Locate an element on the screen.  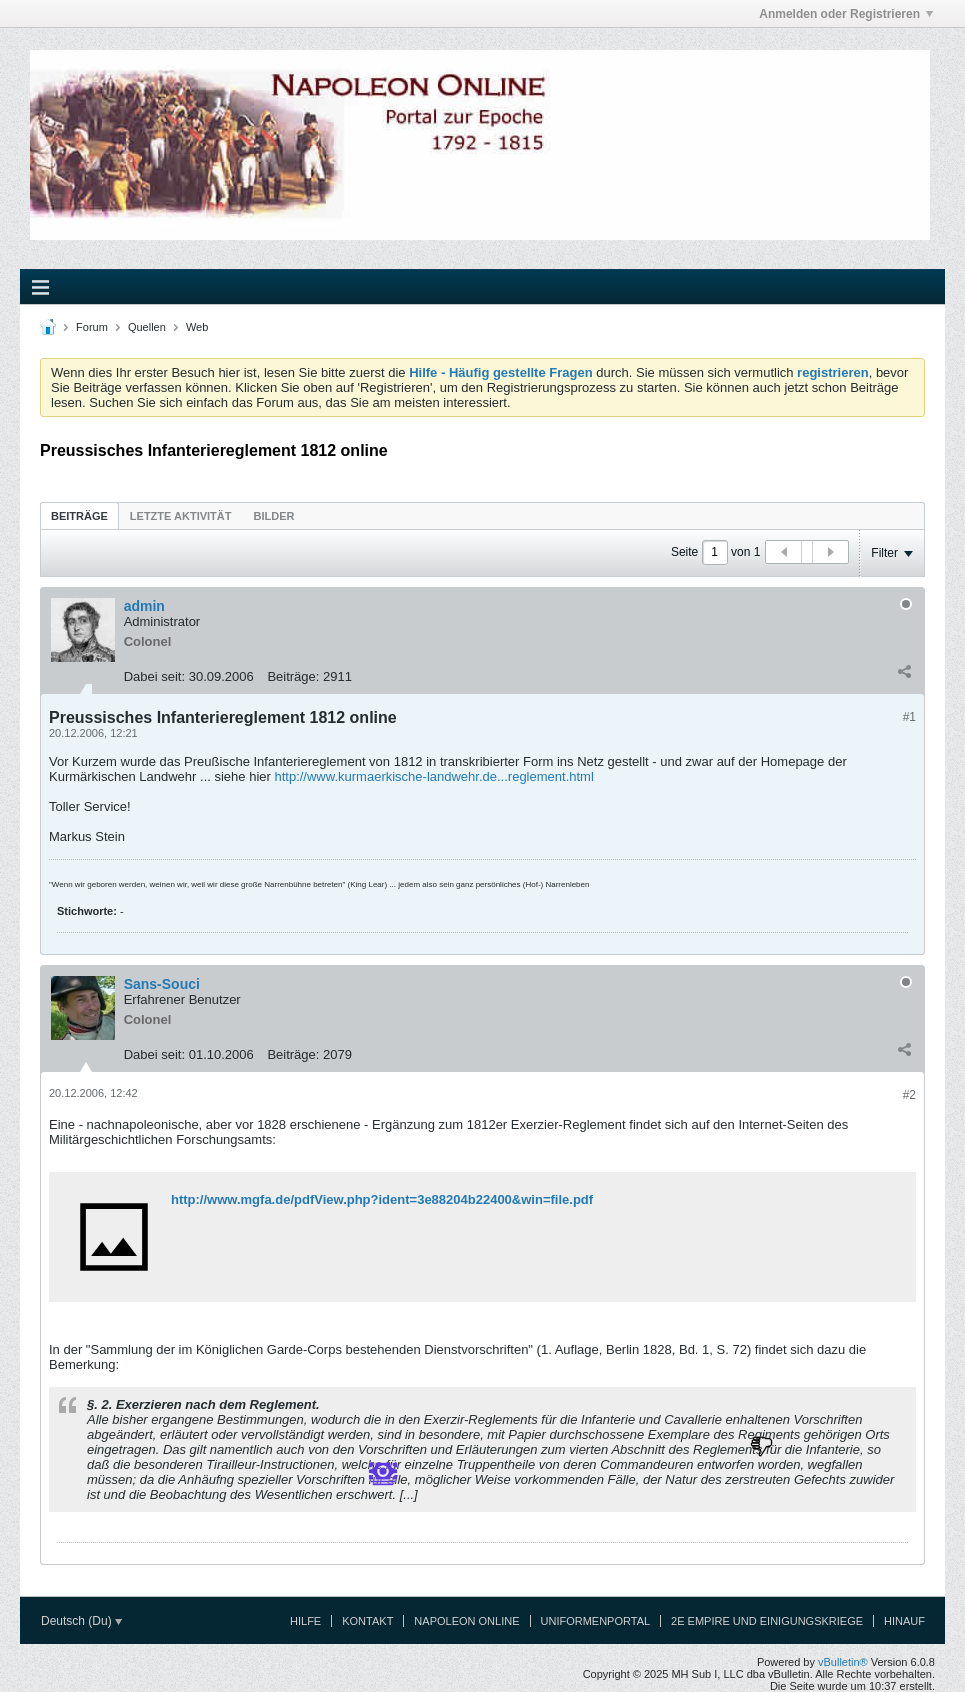
dislike or downvote content is located at coordinates (761, 1446).